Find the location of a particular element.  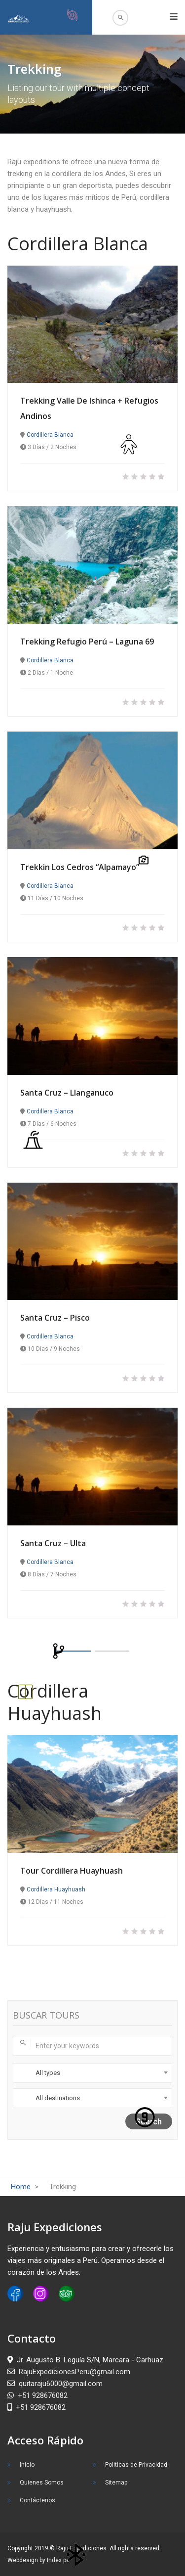

indicates item number 9 in a numbered list or sequence is located at coordinates (145, 2117).